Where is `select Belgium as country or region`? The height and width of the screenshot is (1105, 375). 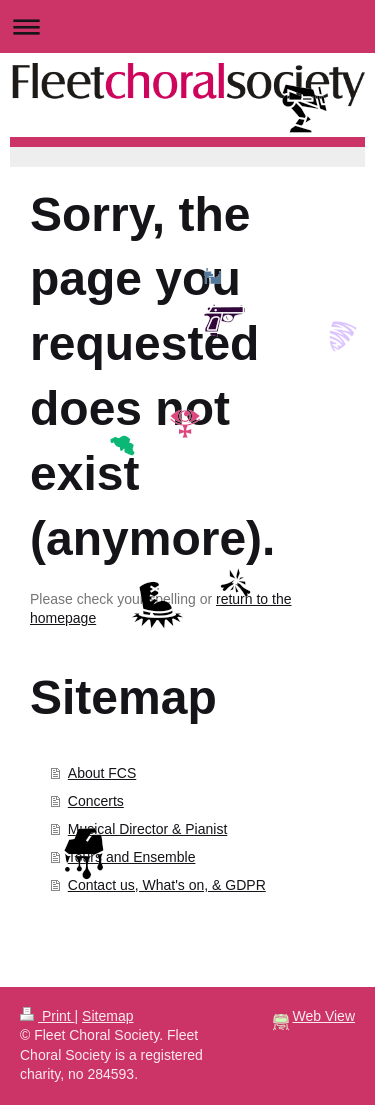
select Belgium as country or region is located at coordinates (122, 445).